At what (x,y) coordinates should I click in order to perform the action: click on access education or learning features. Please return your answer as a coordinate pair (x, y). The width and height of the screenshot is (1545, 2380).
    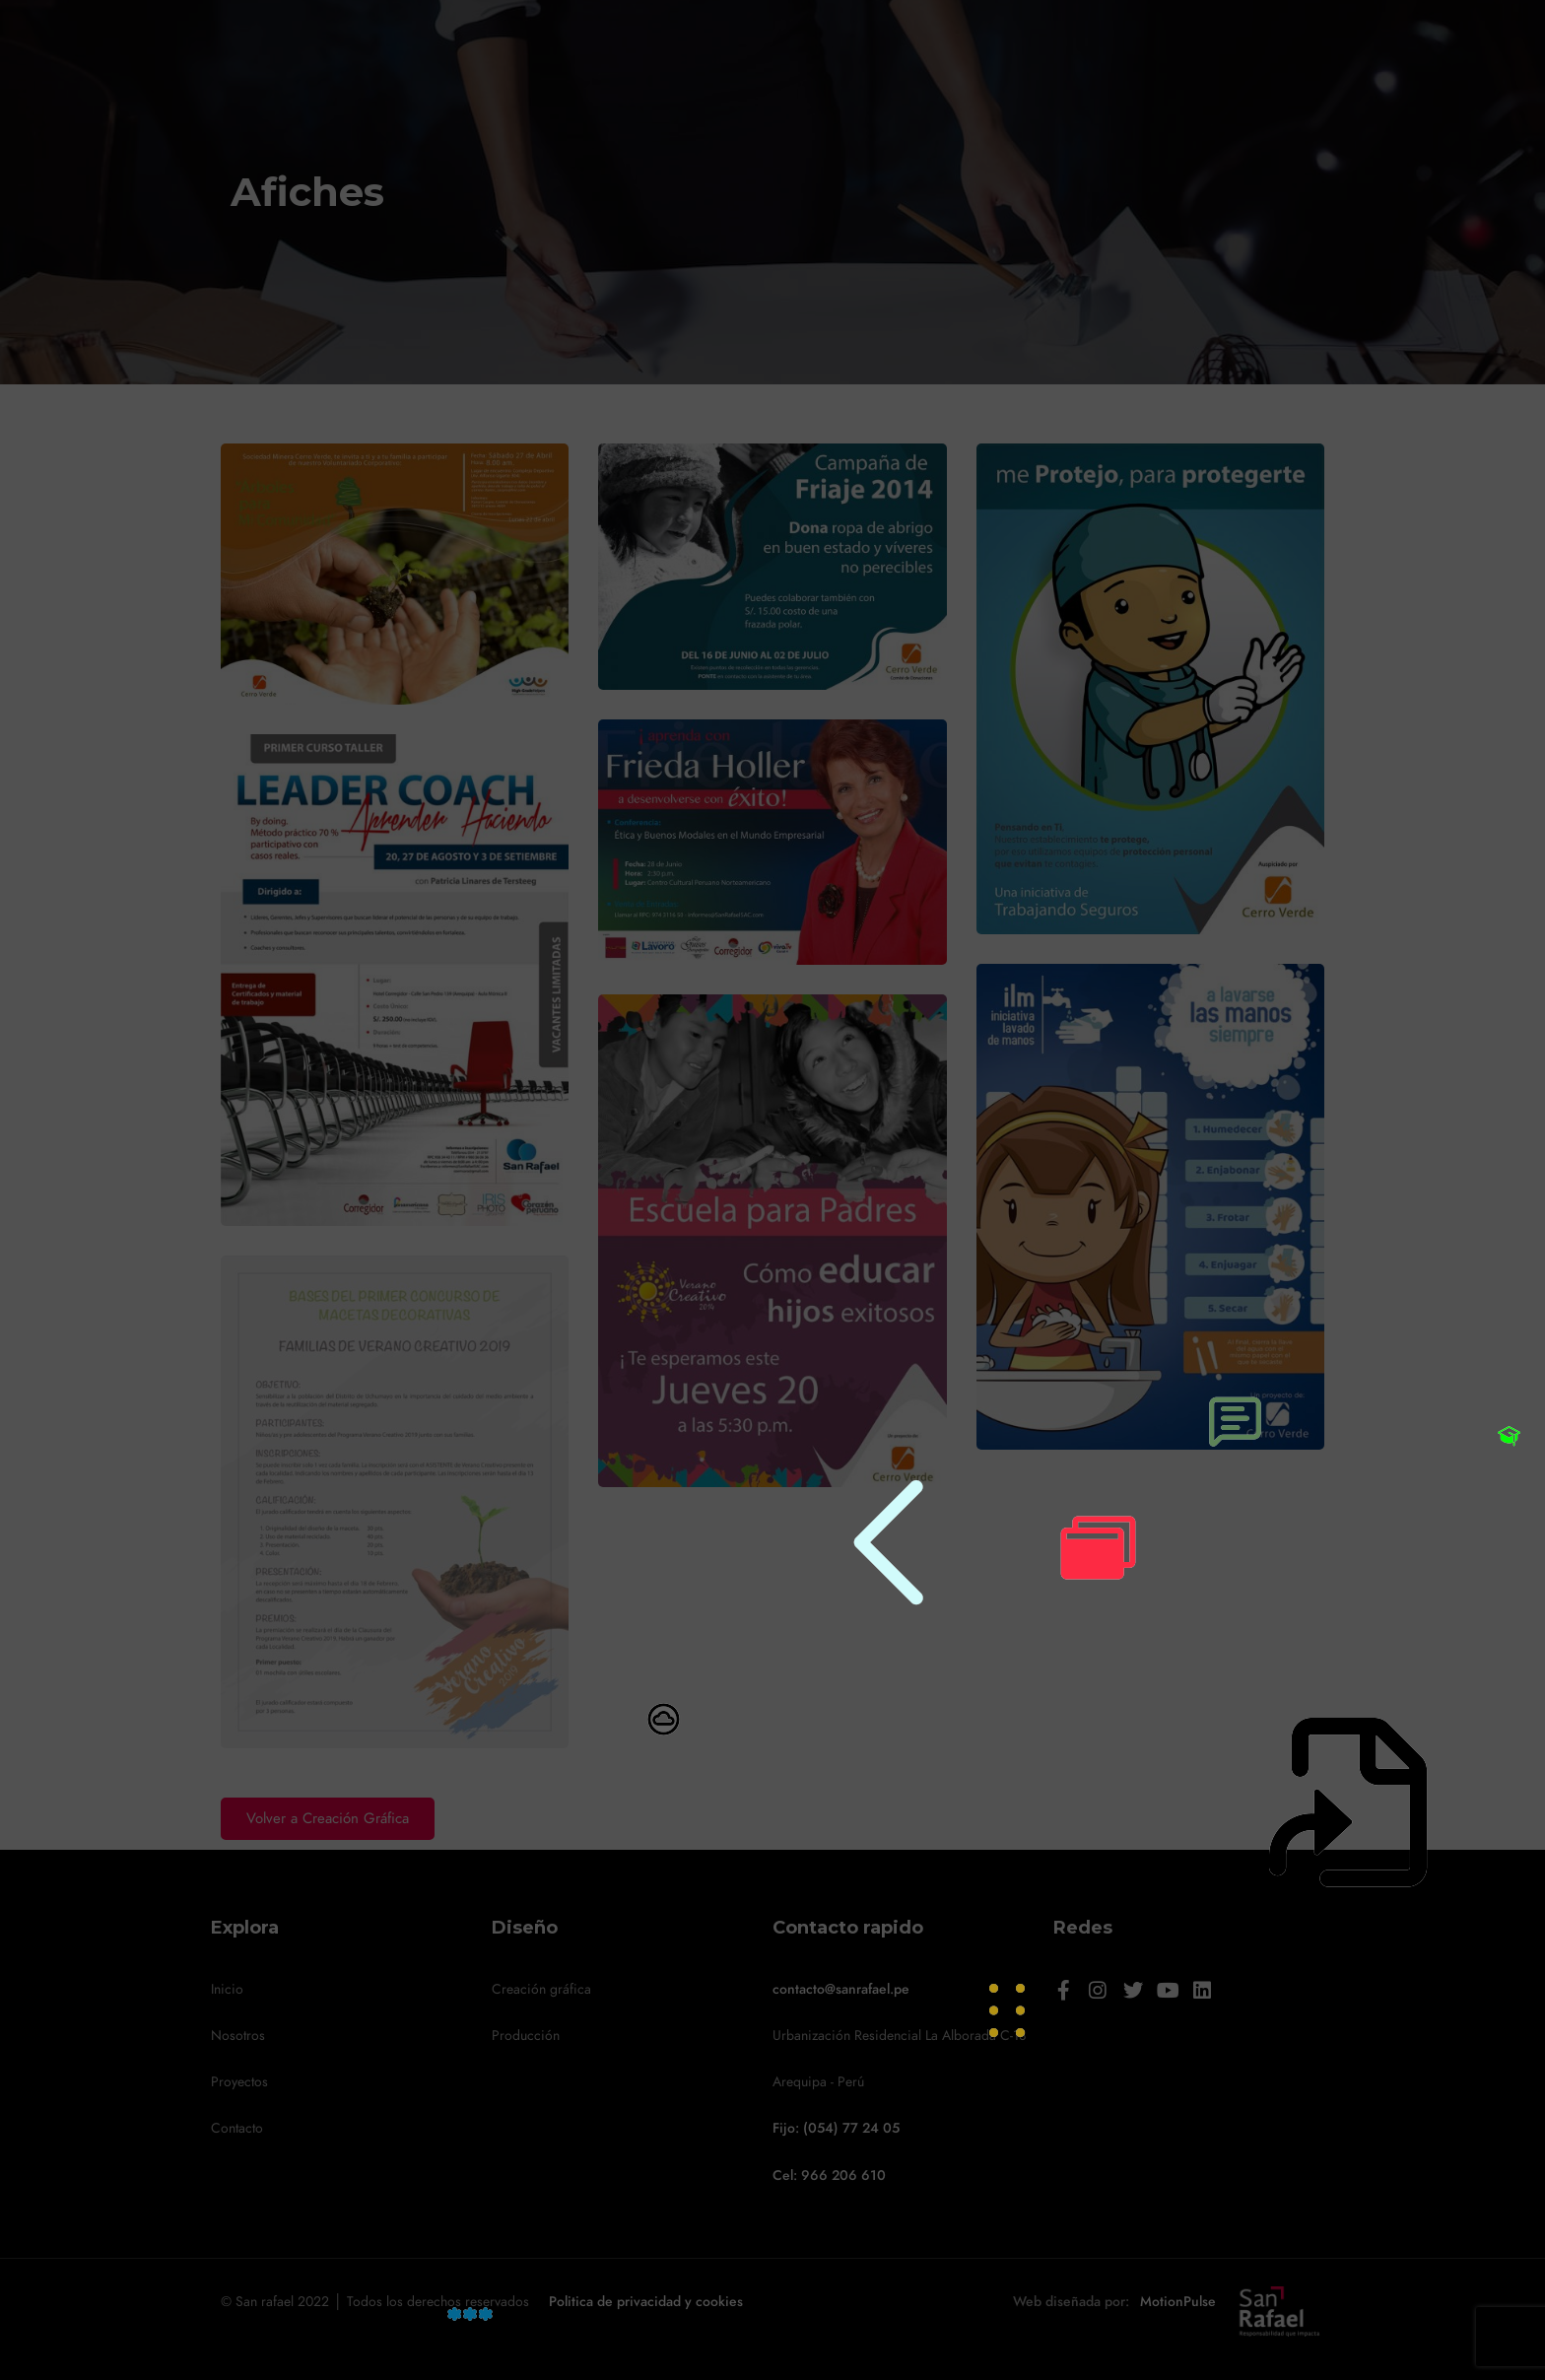
    Looking at the image, I should click on (1509, 1435).